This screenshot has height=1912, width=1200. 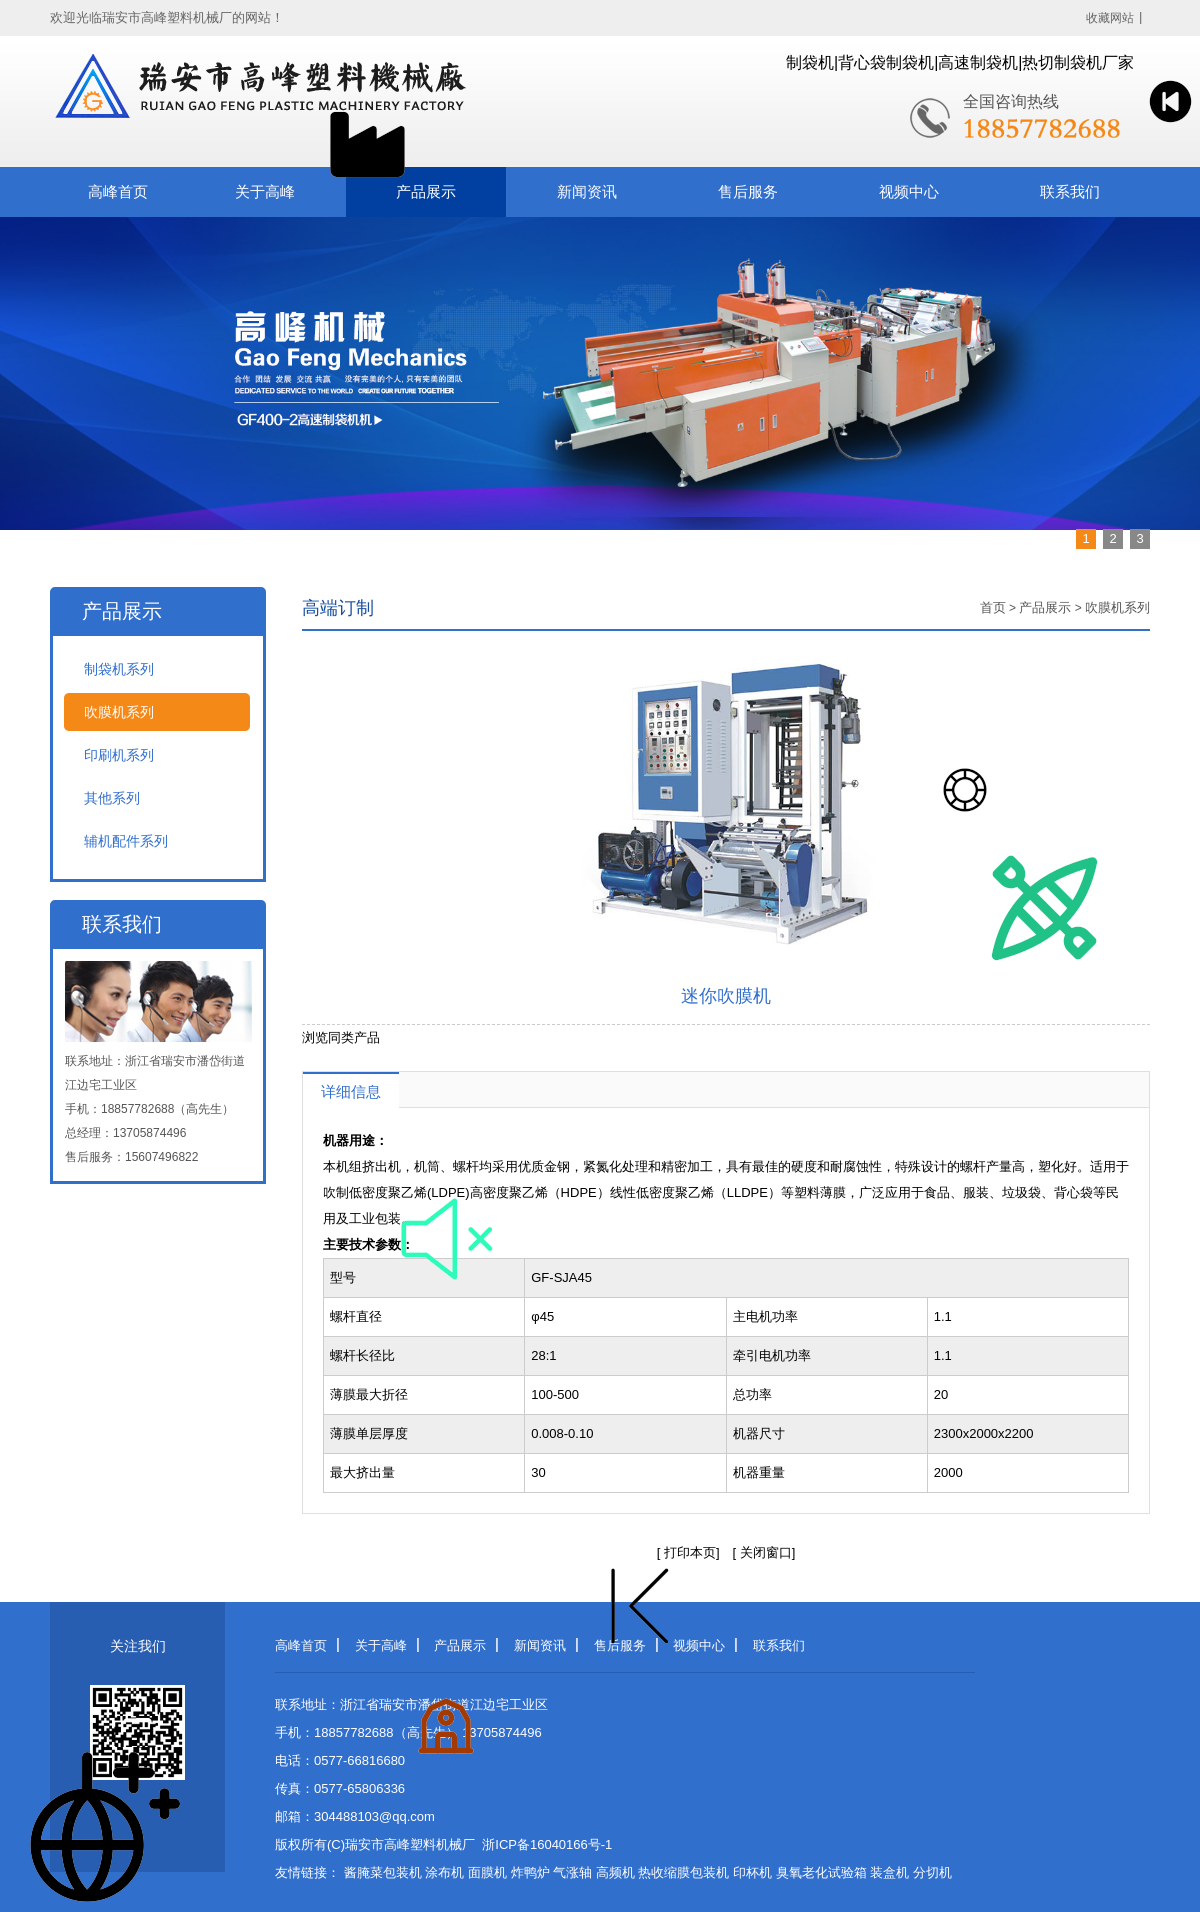 I want to click on mute audio or sound, so click(x=442, y=1239).